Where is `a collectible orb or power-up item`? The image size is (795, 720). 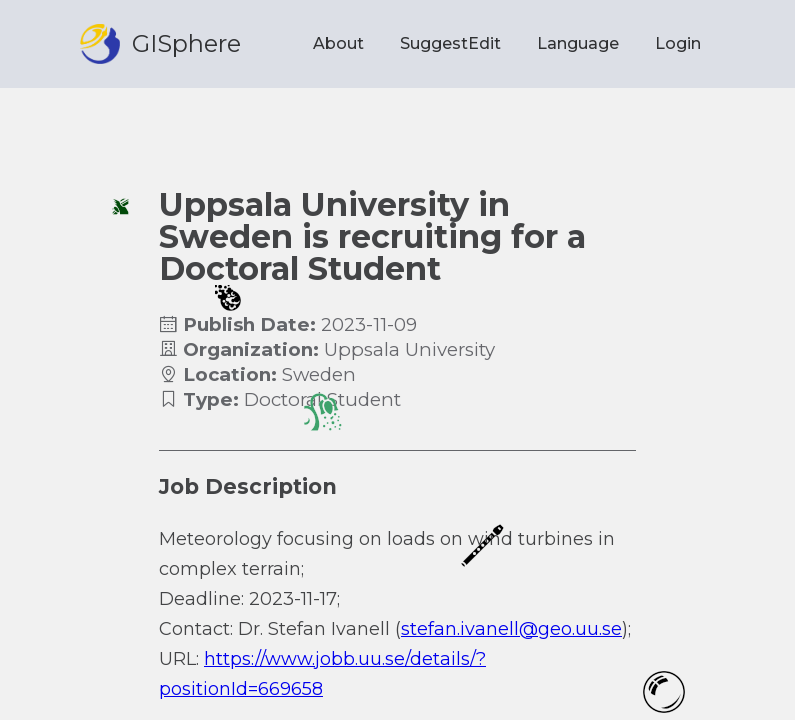 a collectible orb or power-up item is located at coordinates (664, 692).